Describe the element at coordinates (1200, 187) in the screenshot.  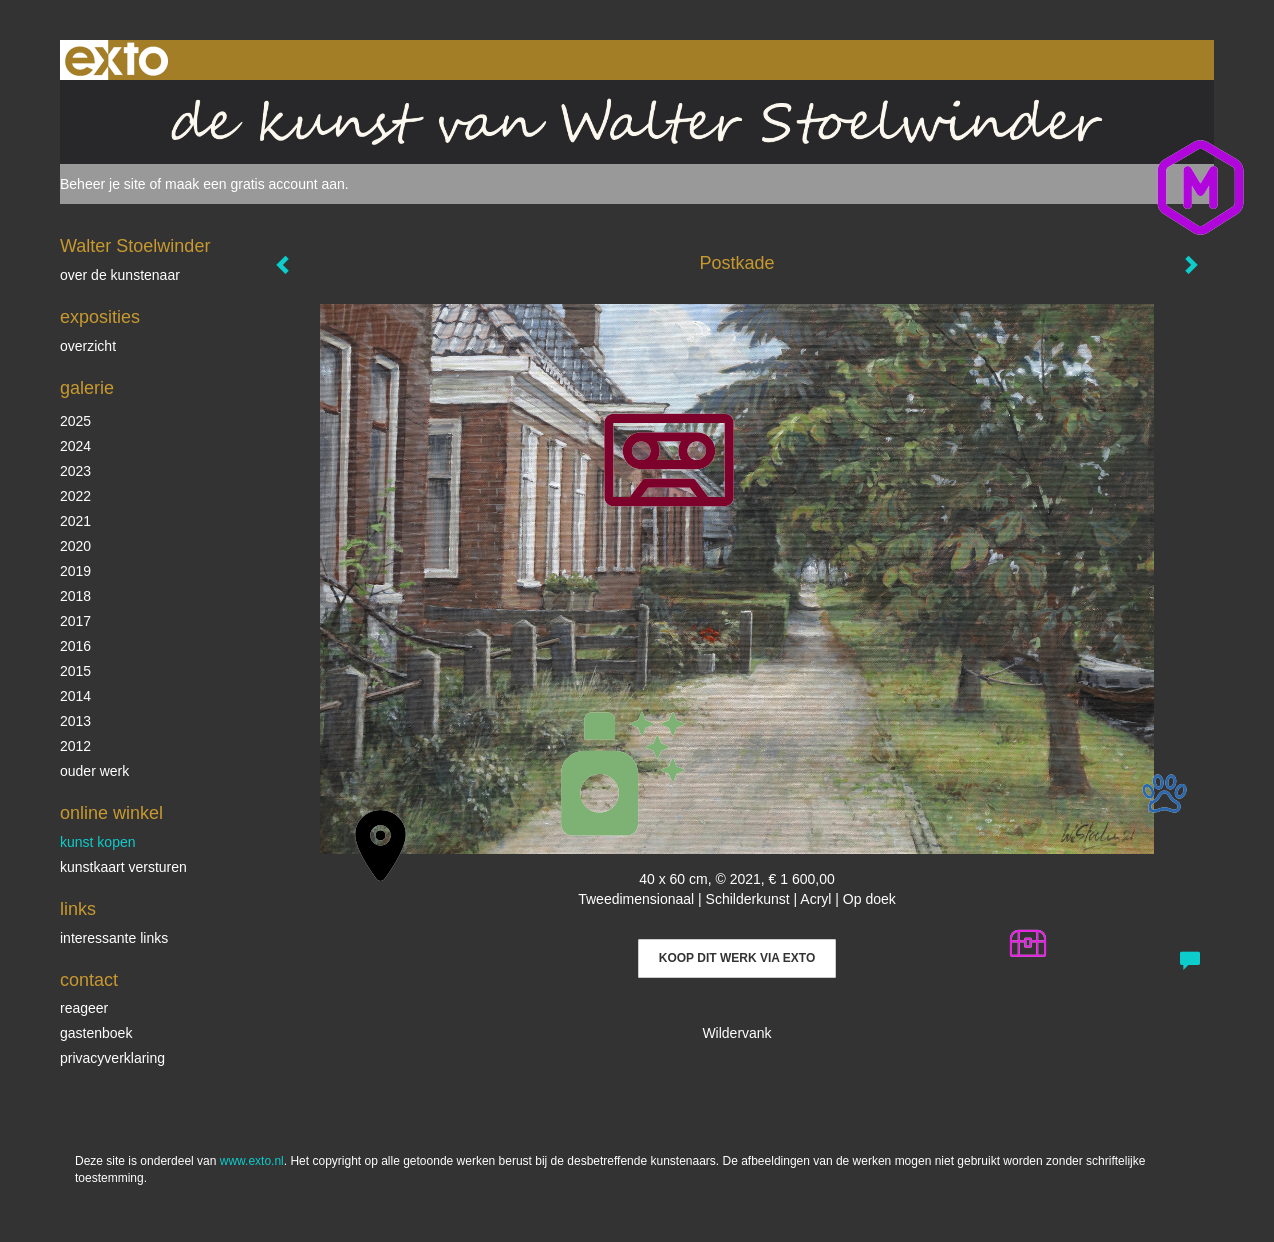
I see `indicates a module or component in a system` at that location.